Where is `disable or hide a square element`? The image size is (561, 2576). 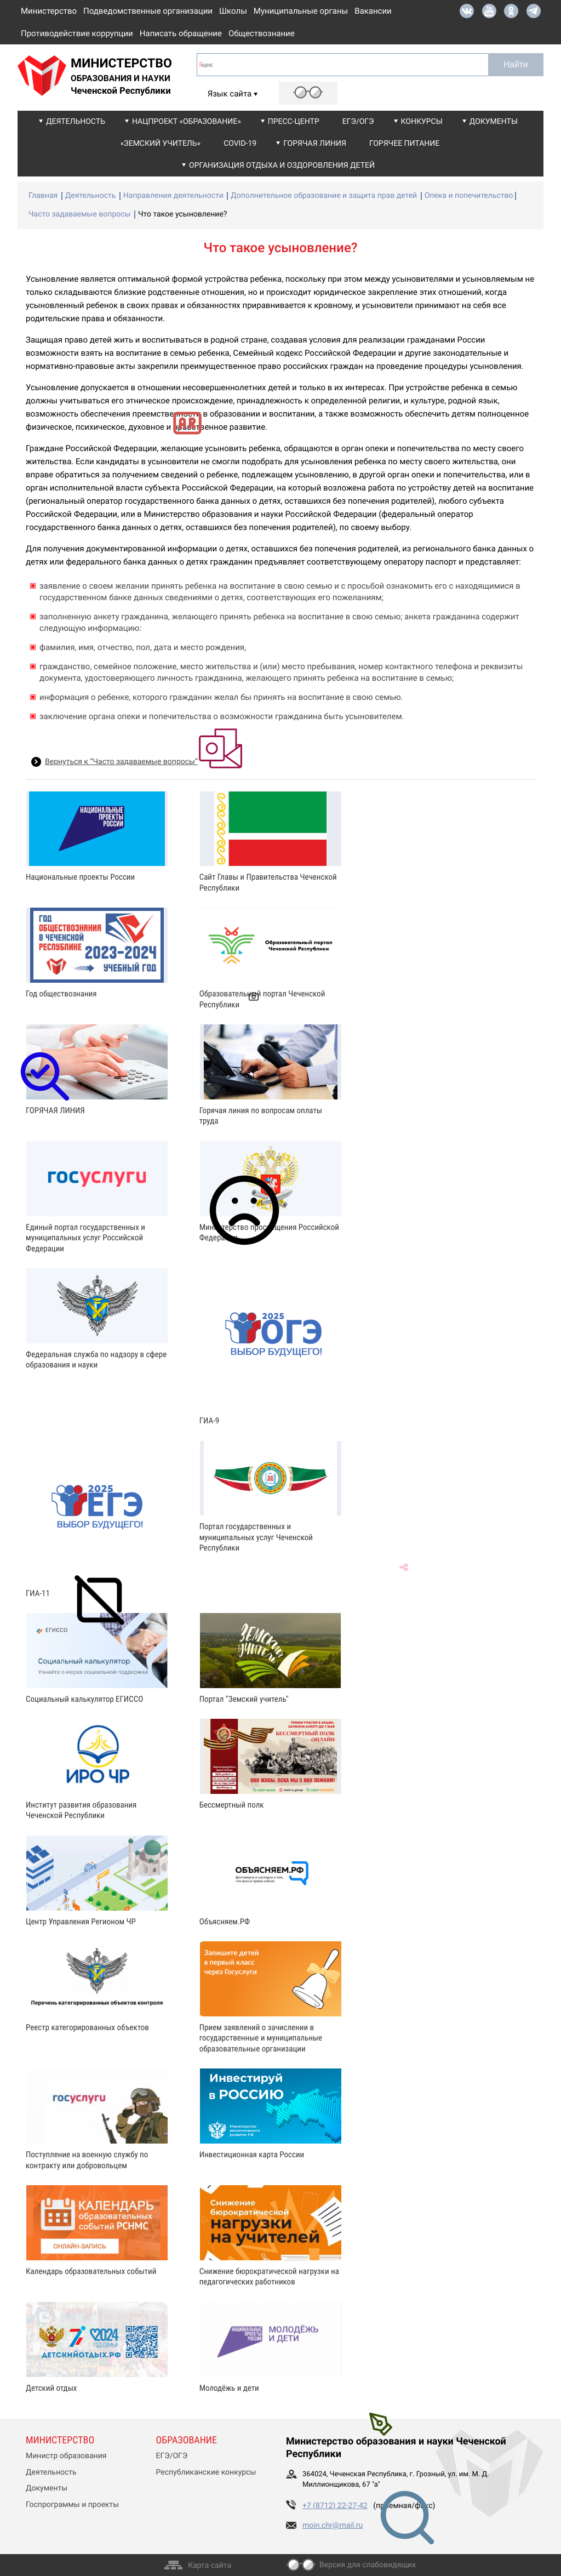 disable or hide a square element is located at coordinates (99, 1600).